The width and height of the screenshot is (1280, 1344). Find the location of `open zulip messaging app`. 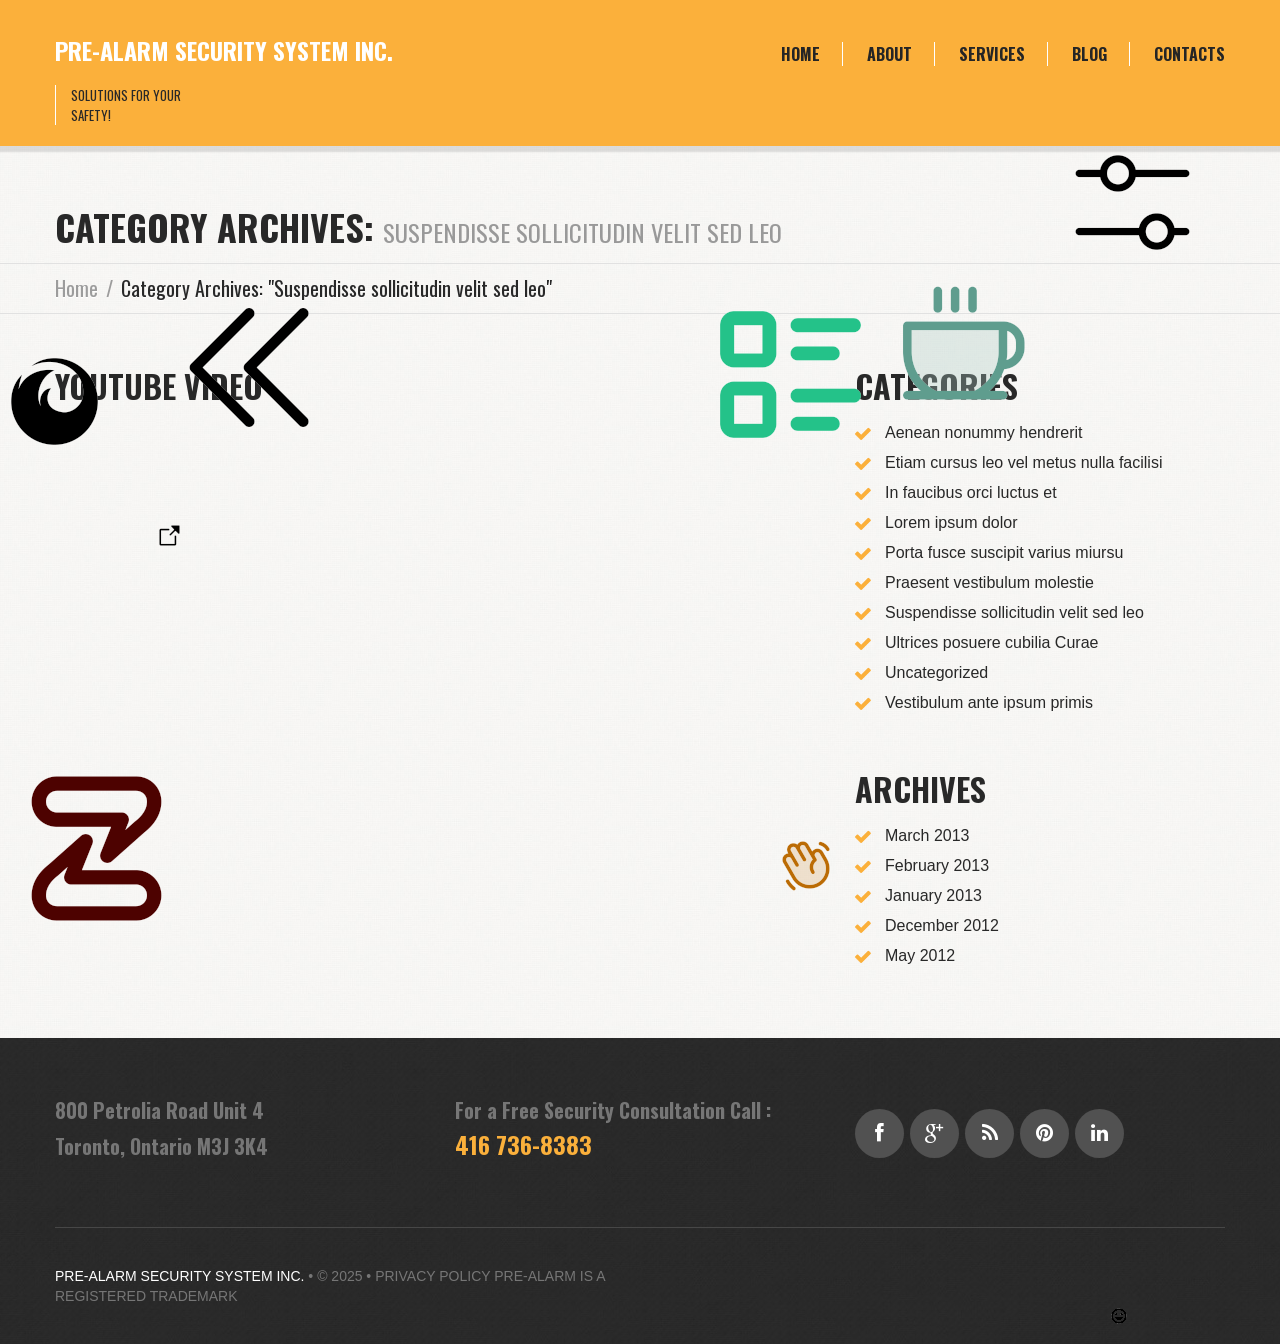

open zulip messaging app is located at coordinates (96, 848).